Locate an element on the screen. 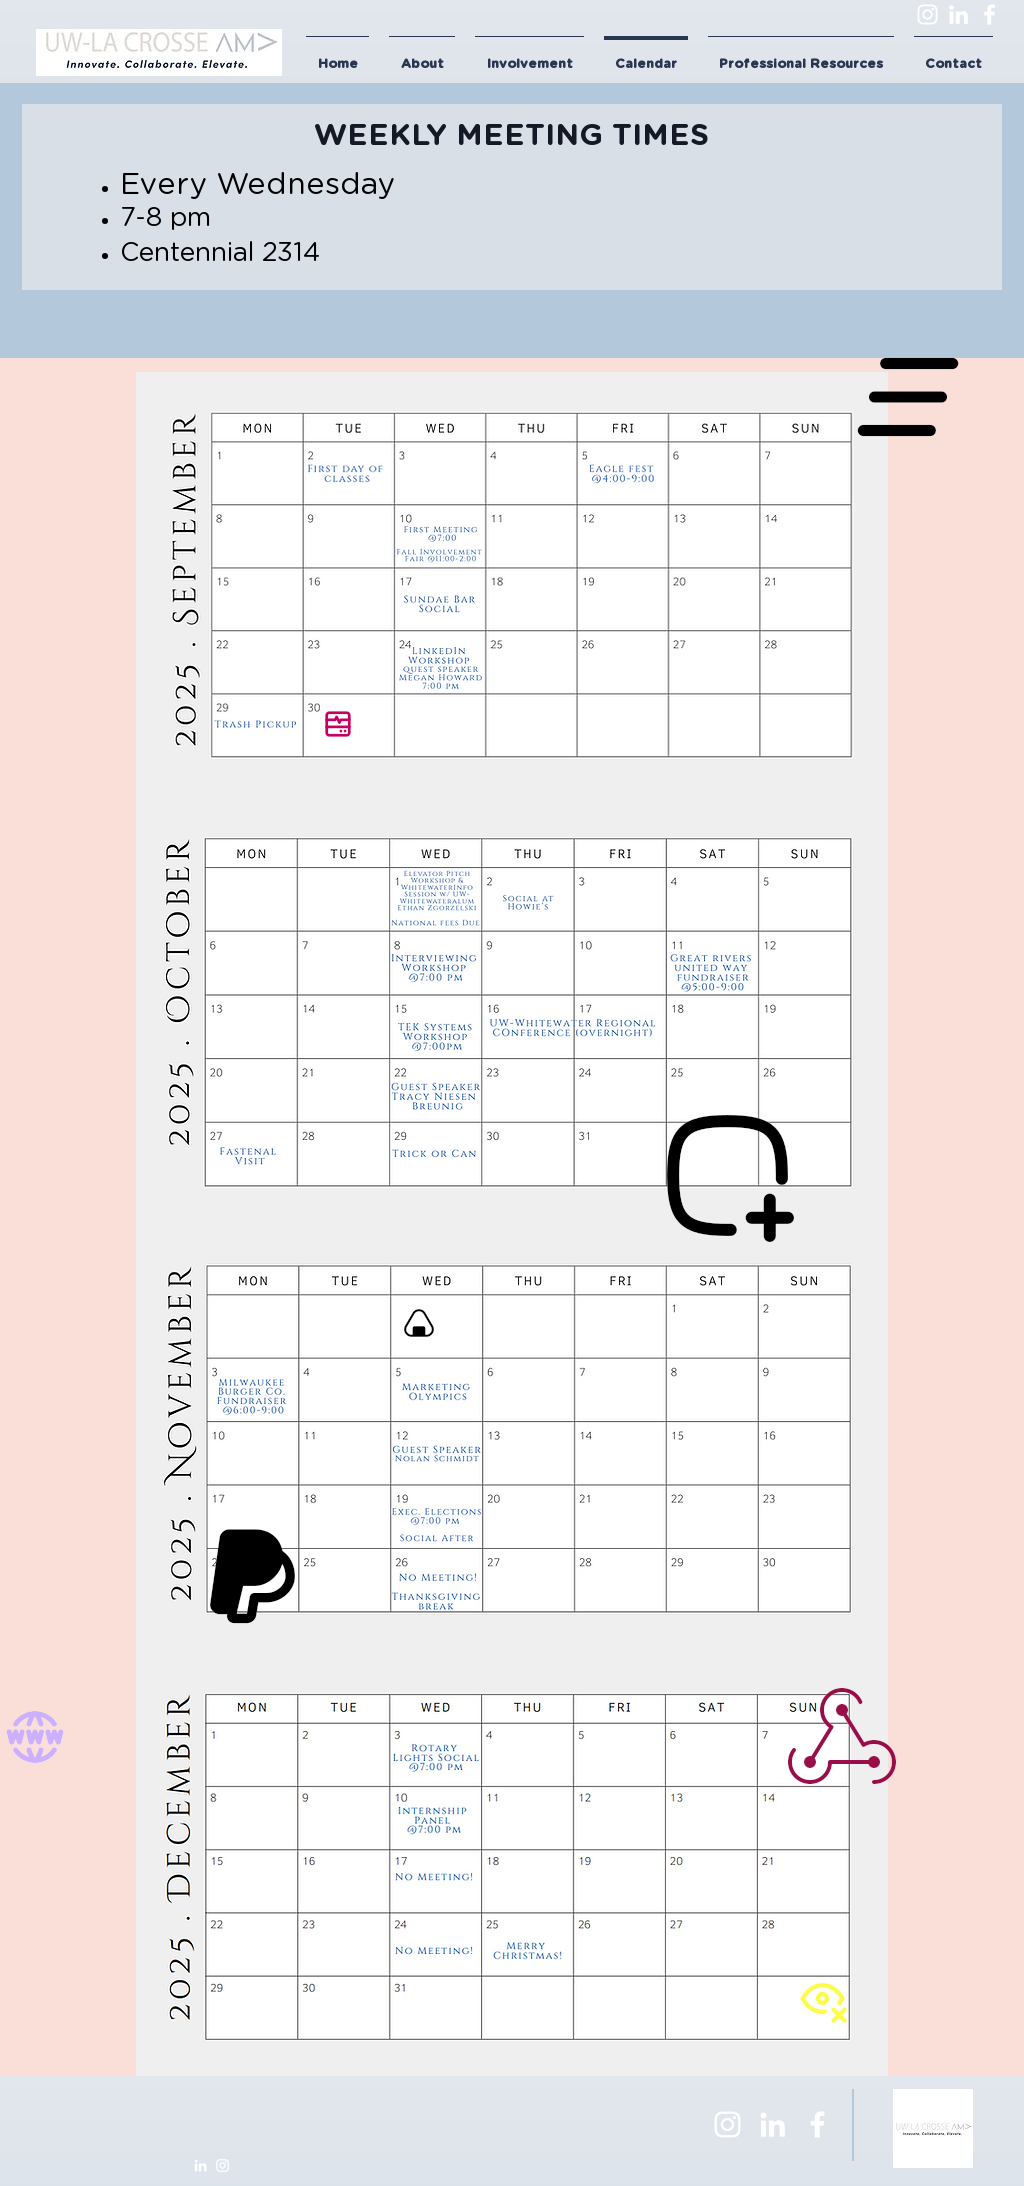  food or restaurant category indicator is located at coordinates (419, 1323).